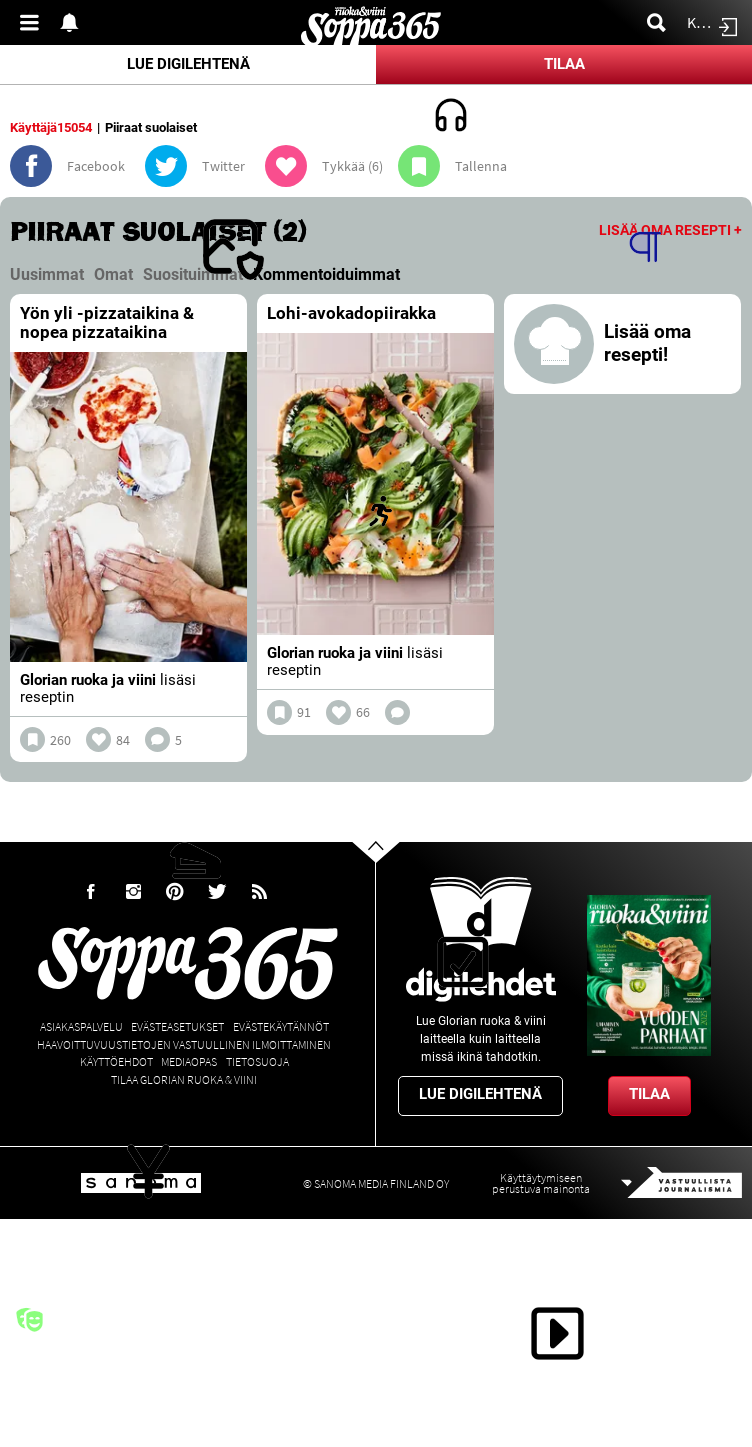 This screenshot has width=752, height=1447. Describe the element at coordinates (557, 1333) in the screenshot. I see `play media or start video` at that location.